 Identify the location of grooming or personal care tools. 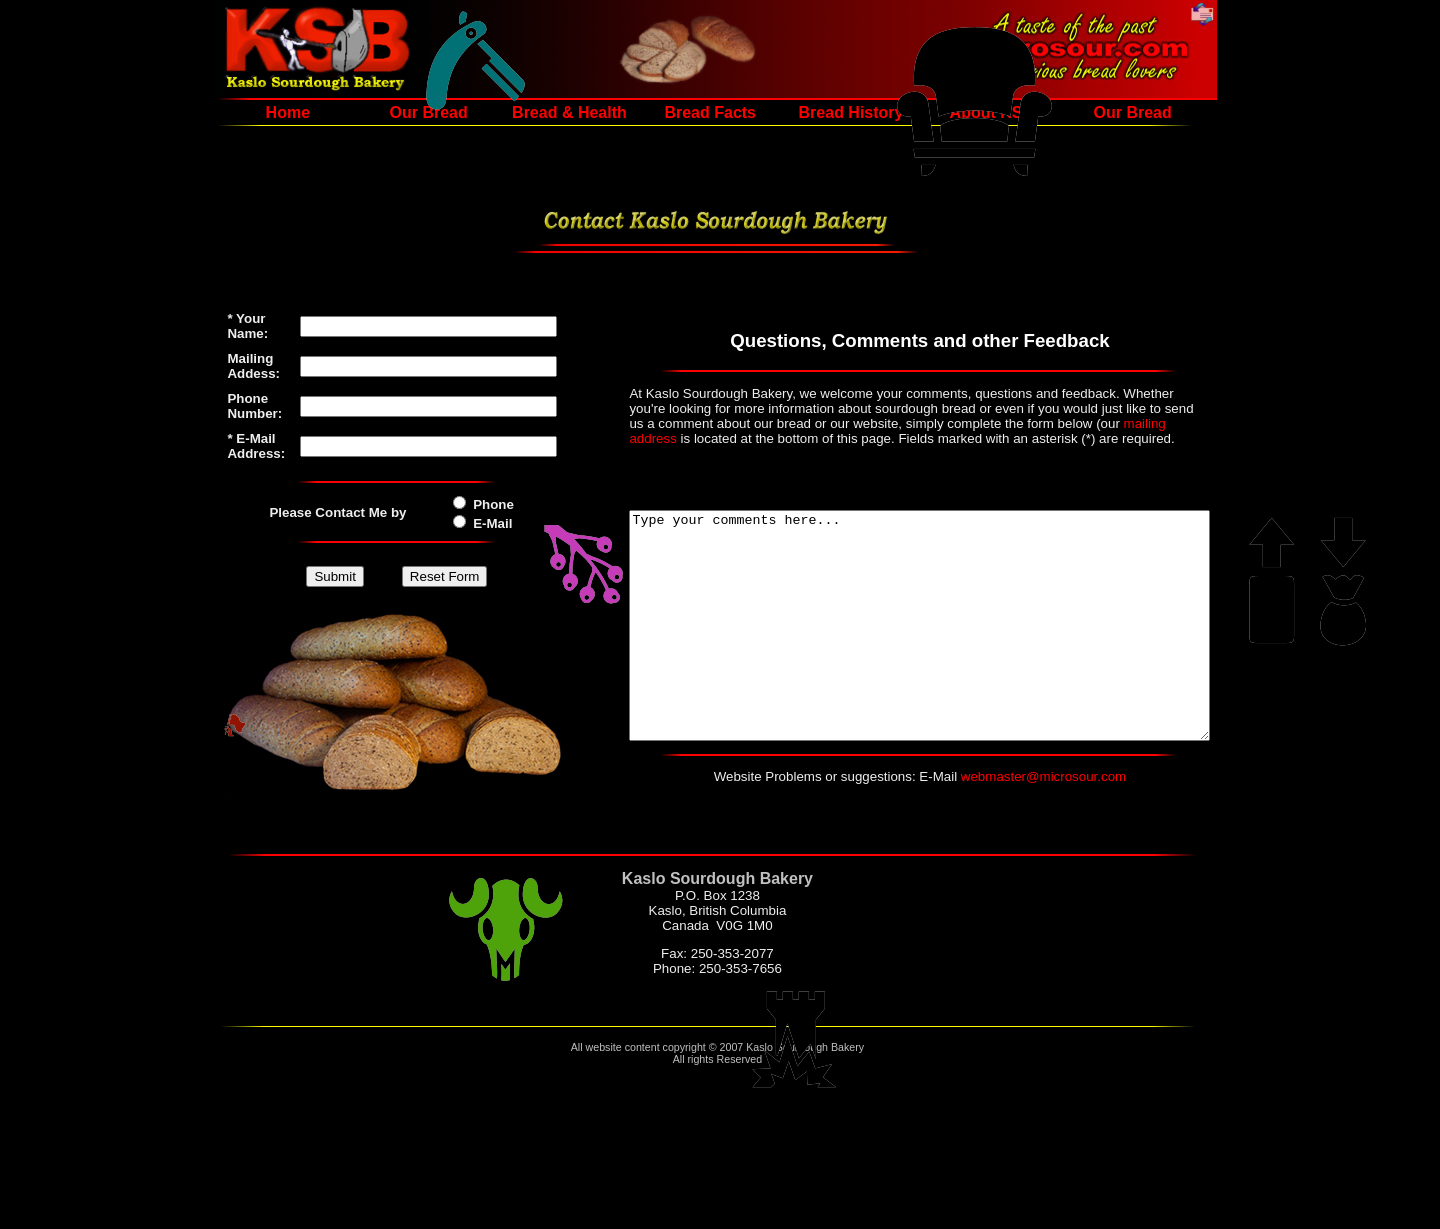
(475, 60).